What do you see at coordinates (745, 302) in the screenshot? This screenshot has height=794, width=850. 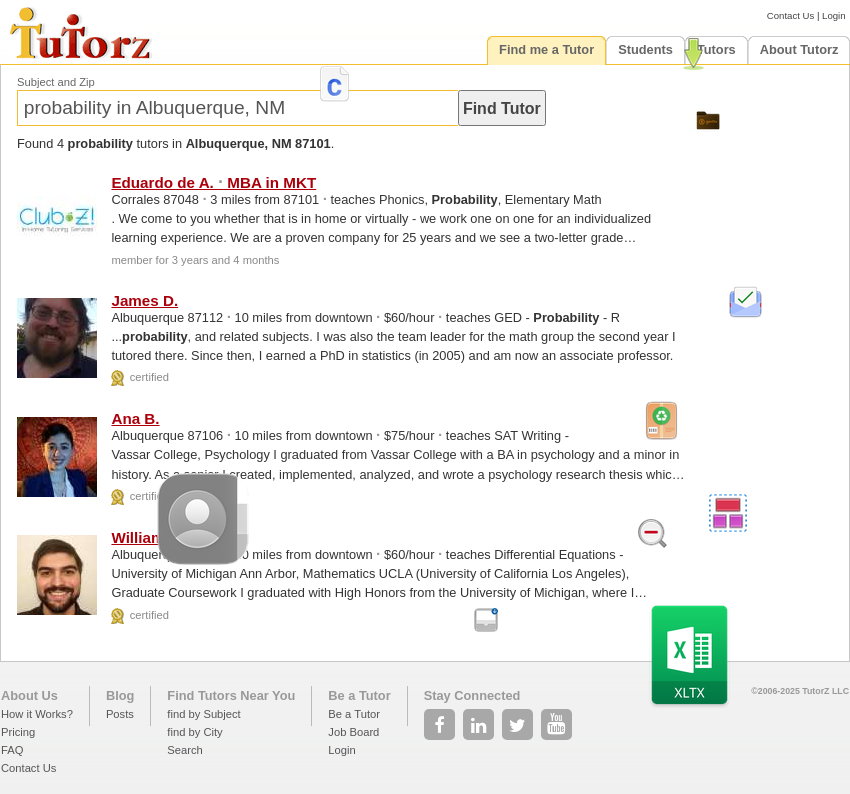 I see `mark email as not junk or spam` at bounding box center [745, 302].